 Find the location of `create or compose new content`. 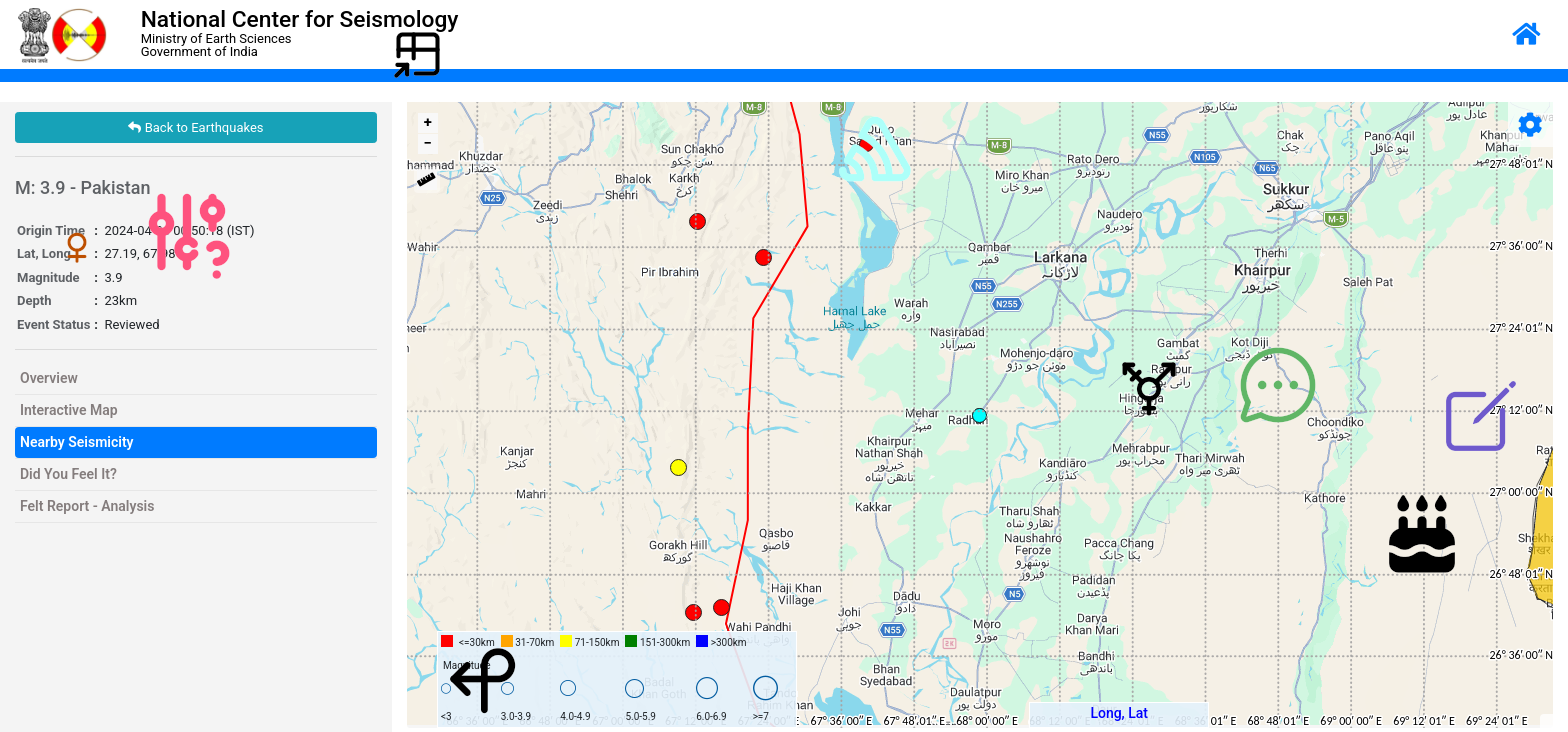

create or compose new content is located at coordinates (1481, 416).